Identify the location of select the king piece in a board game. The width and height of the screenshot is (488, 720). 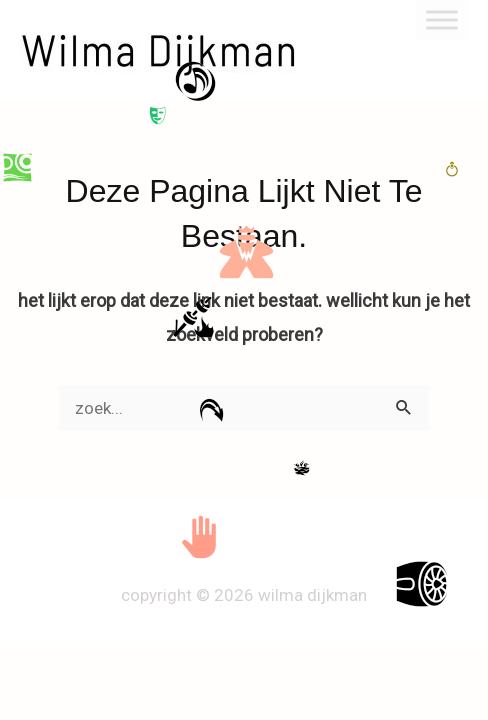
(246, 253).